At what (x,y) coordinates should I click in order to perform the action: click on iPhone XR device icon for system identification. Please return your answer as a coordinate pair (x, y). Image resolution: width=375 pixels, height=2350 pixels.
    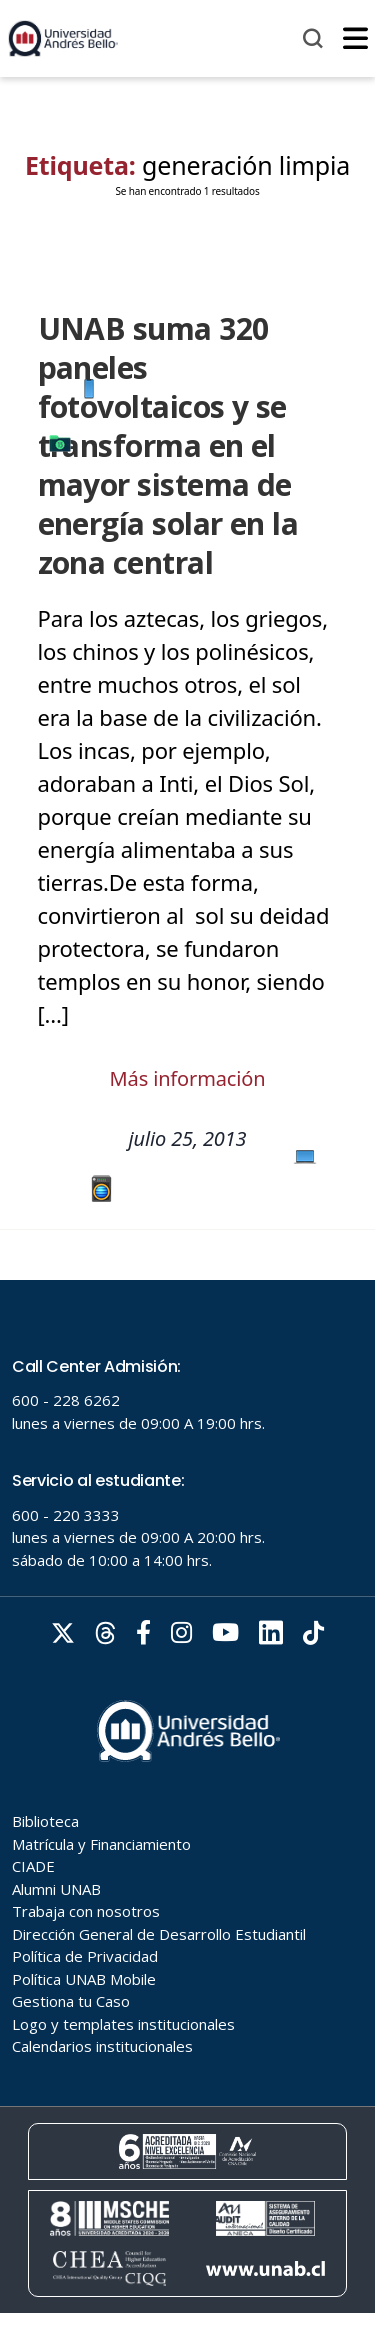
    Looking at the image, I should click on (89, 389).